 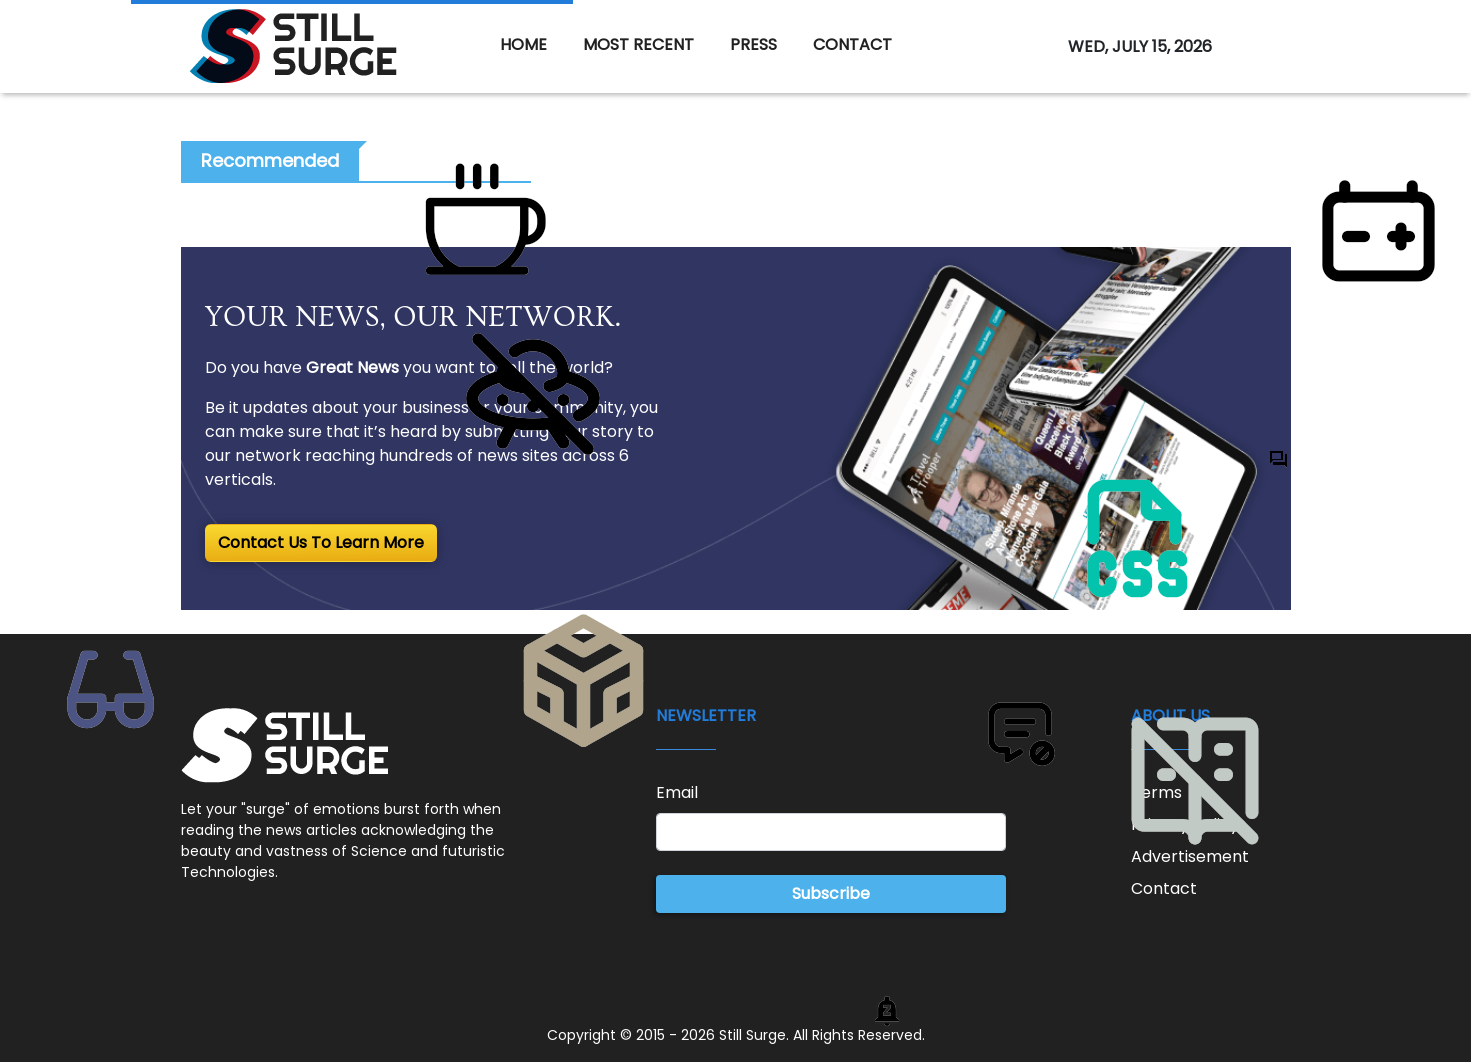 I want to click on disable vocabulary or dictionary feature, so click(x=1195, y=781).